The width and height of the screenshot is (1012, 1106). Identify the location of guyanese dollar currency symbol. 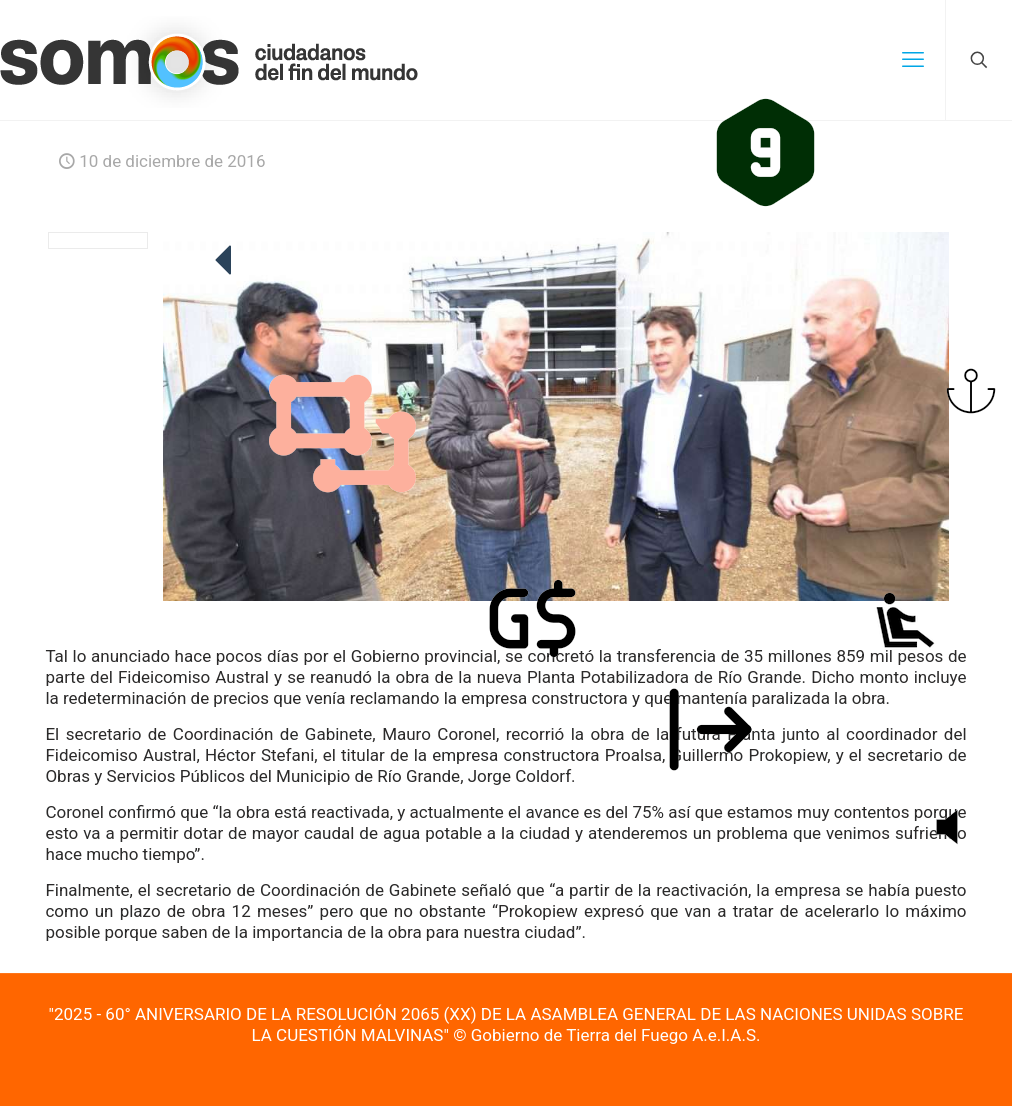
(532, 618).